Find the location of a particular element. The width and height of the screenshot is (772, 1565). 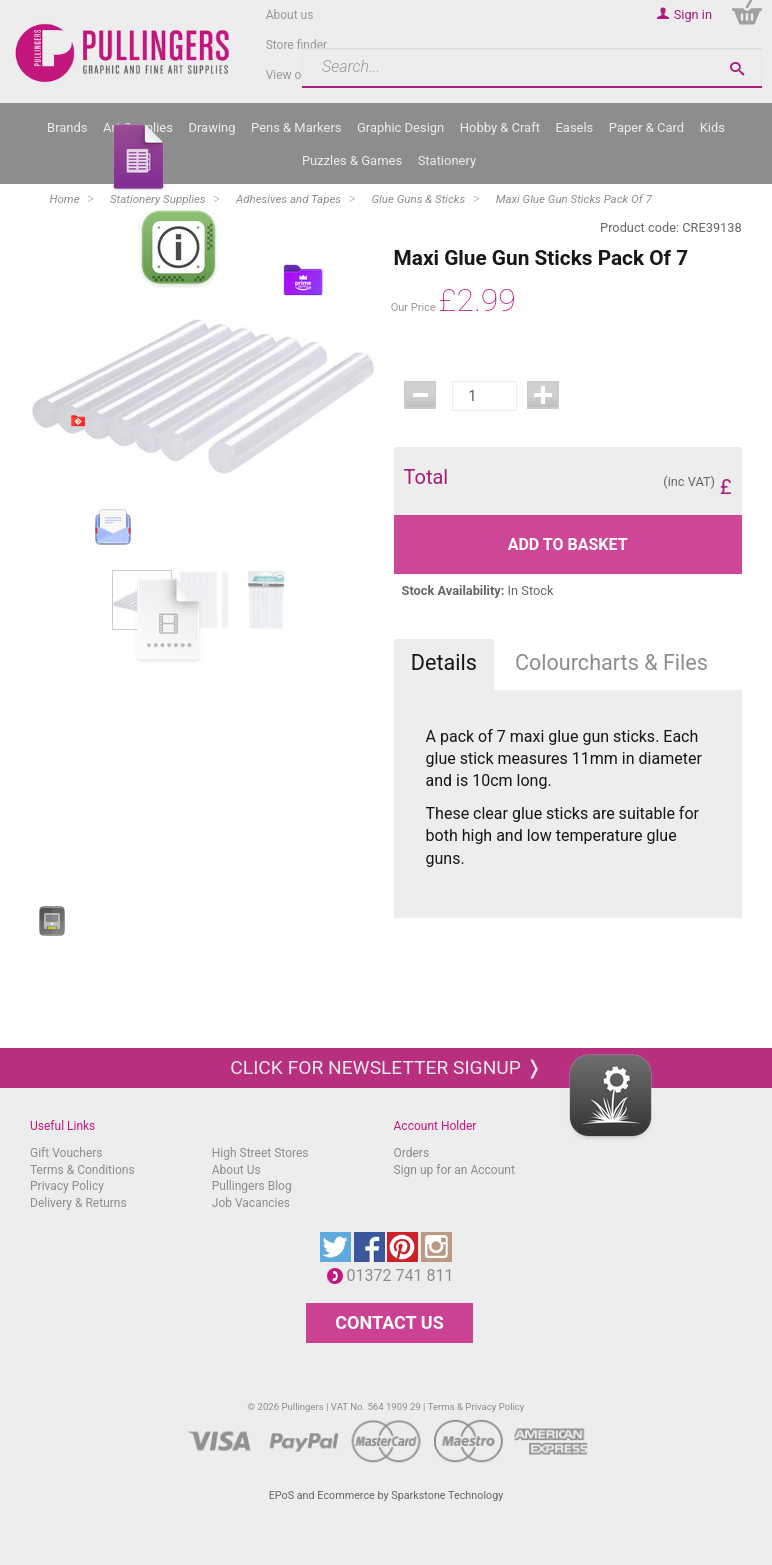

a subtitle file (.srt) for video content is located at coordinates (168, 620).